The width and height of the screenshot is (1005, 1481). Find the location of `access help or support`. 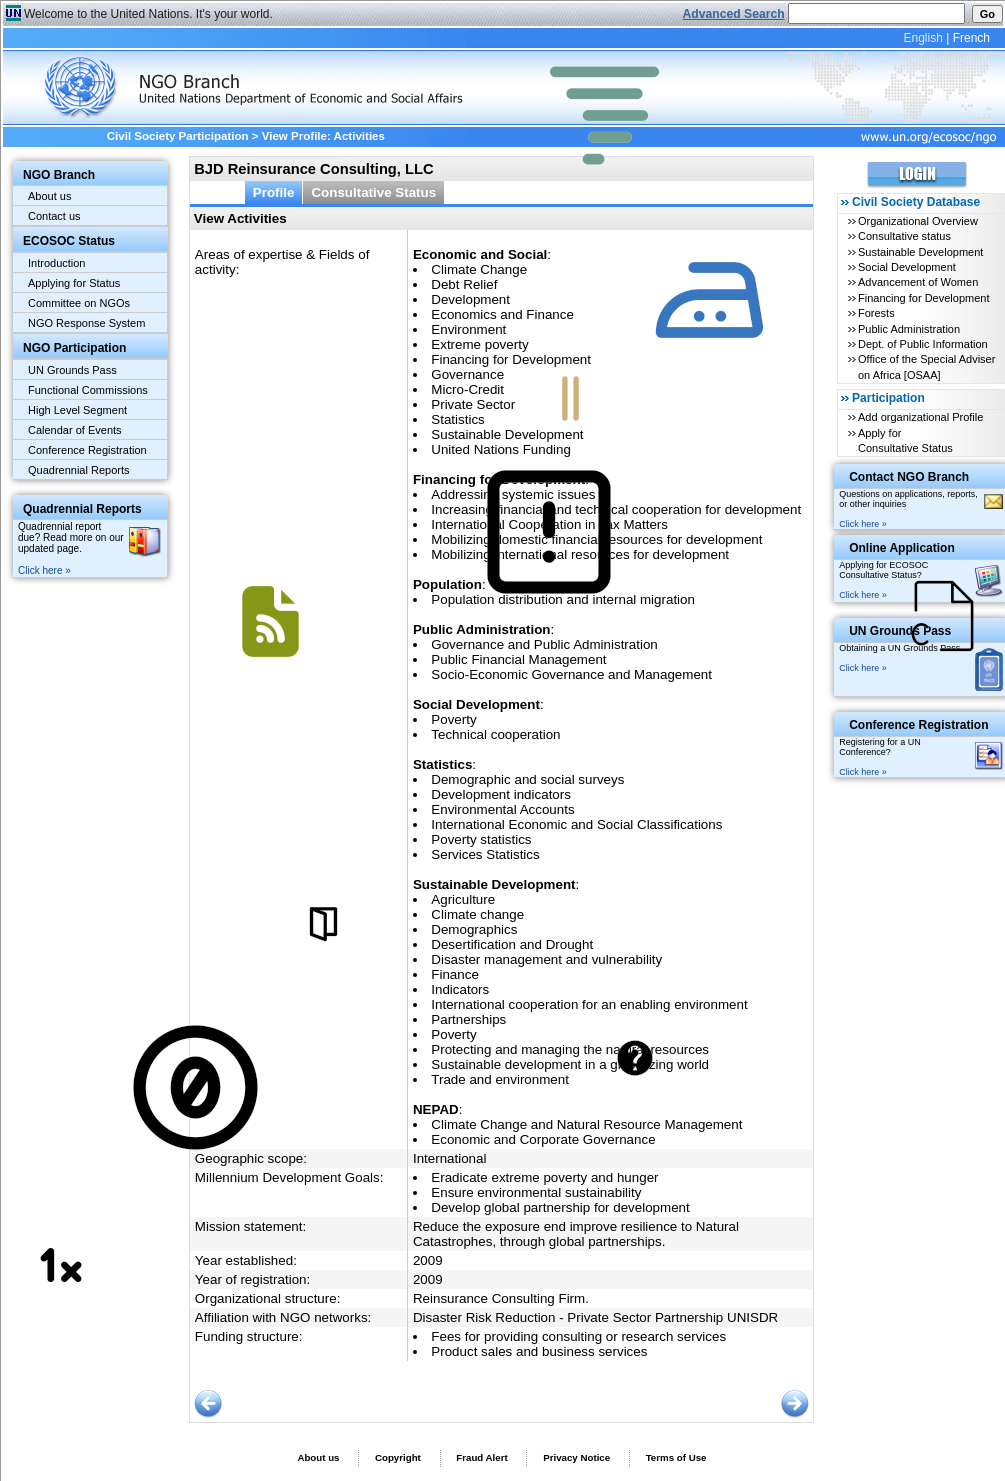

access help or support is located at coordinates (635, 1058).